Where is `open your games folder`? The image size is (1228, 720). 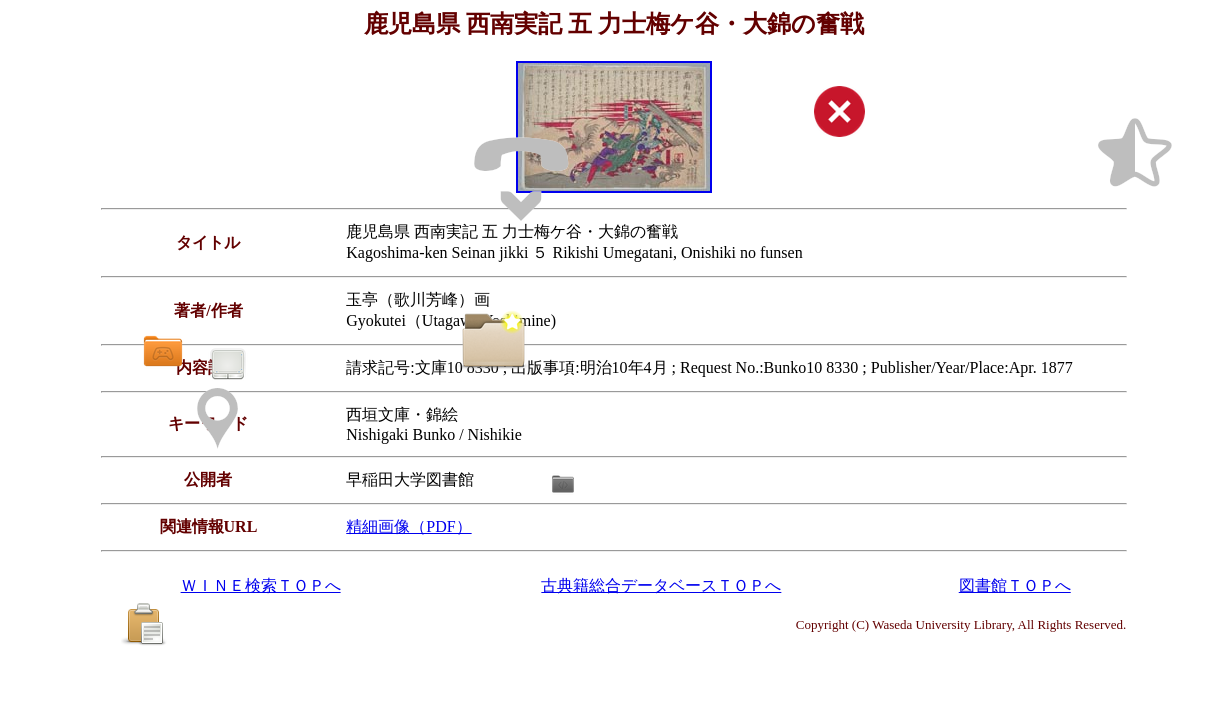 open your games folder is located at coordinates (163, 351).